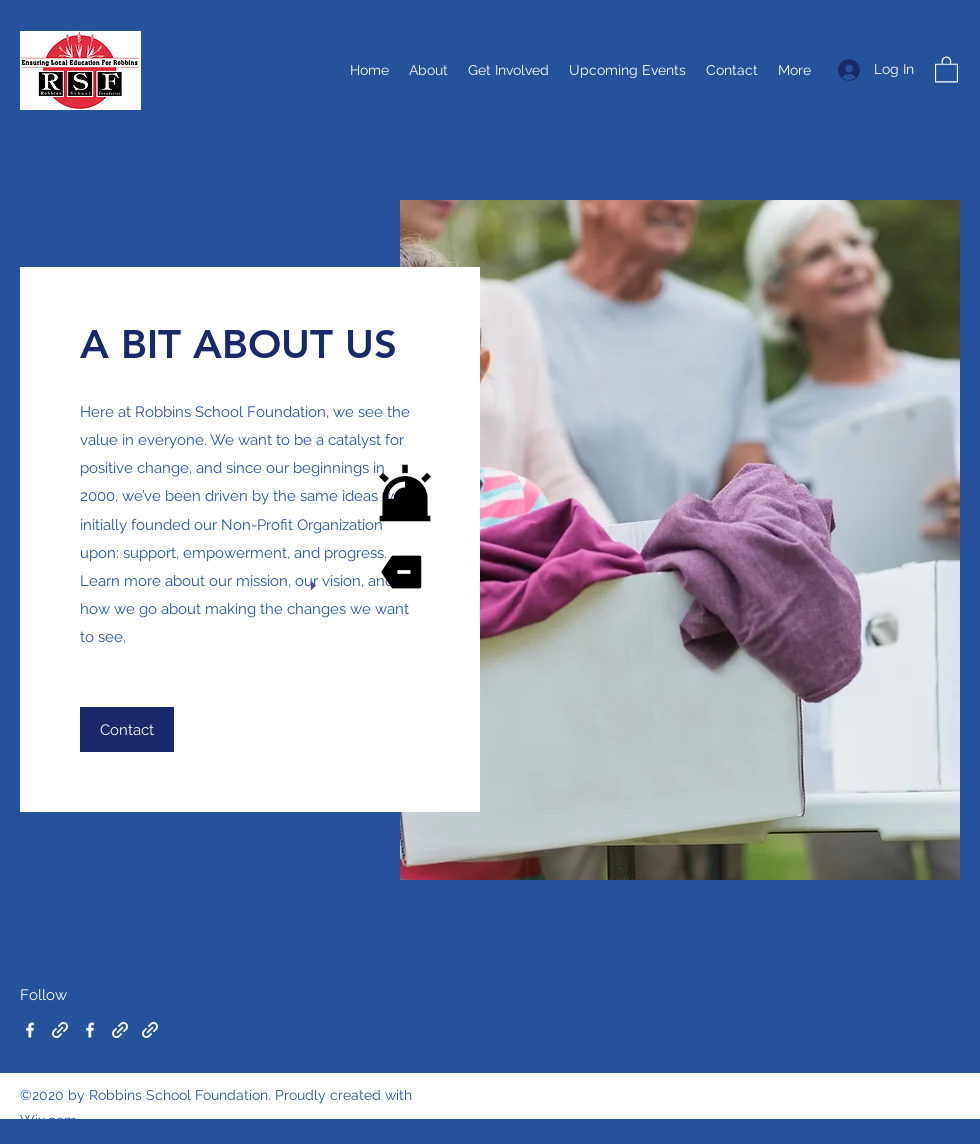  I want to click on indicates a system warning or alert, so click(405, 493).